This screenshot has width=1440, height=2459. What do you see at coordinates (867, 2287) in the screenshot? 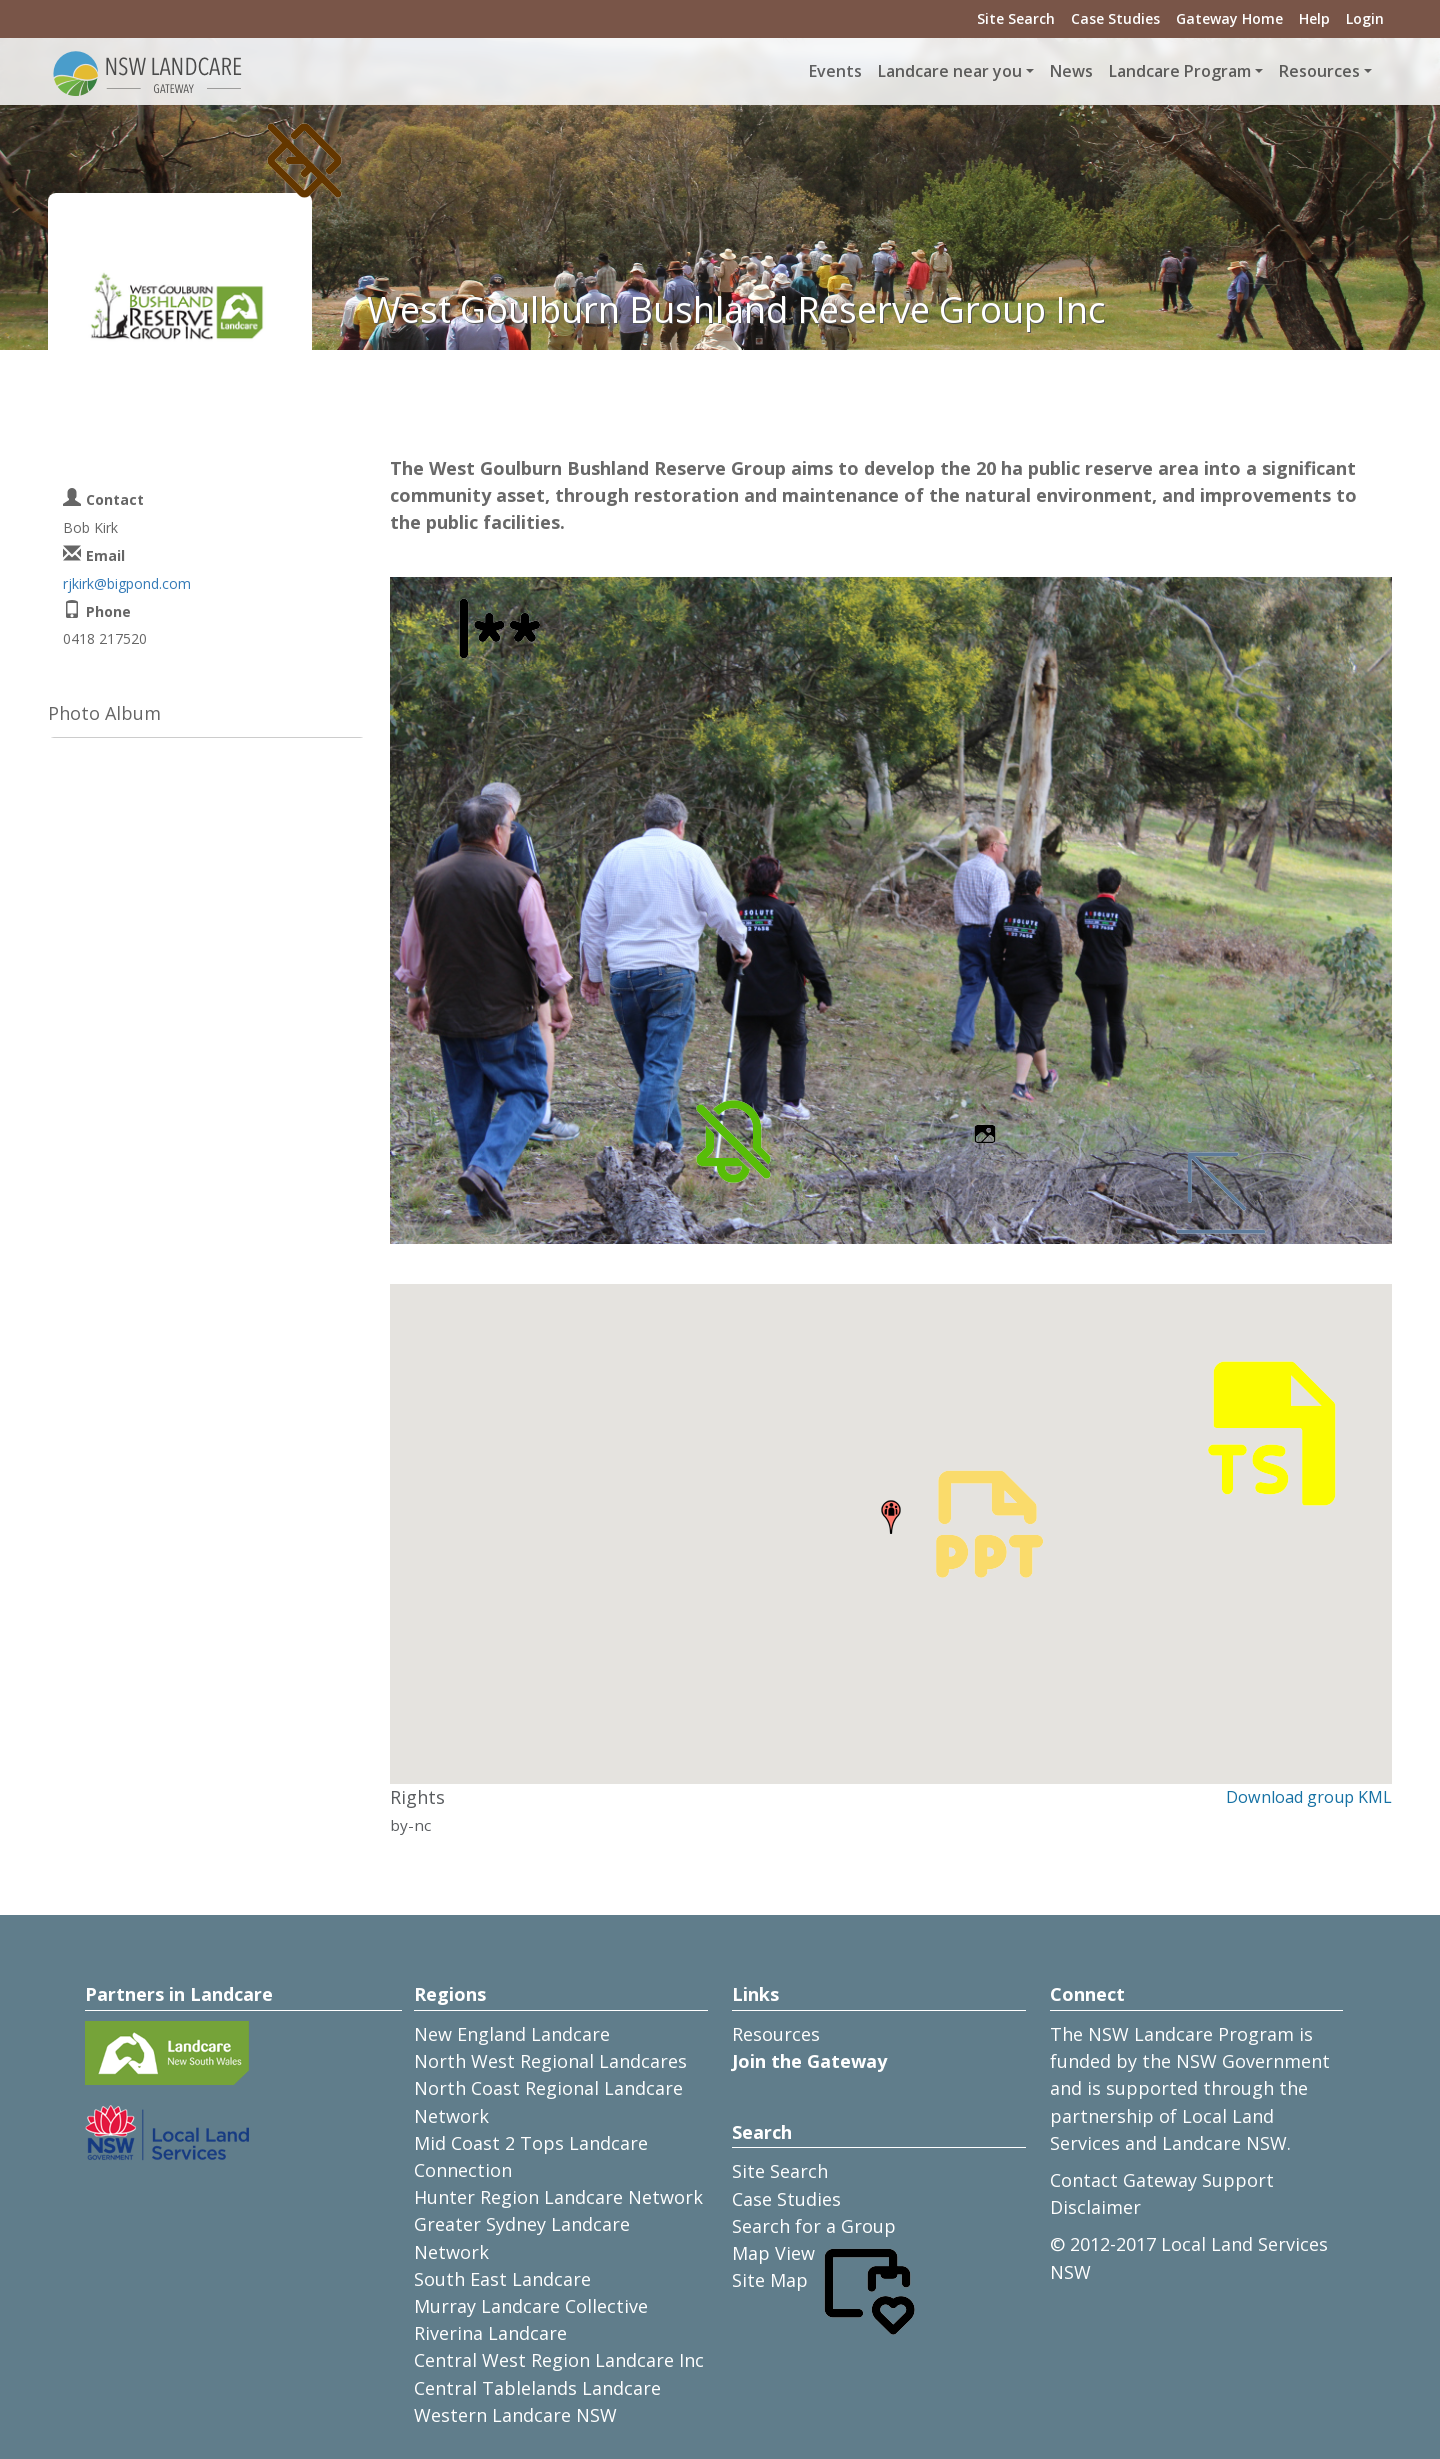
I see `favorite or like a connected device` at bounding box center [867, 2287].